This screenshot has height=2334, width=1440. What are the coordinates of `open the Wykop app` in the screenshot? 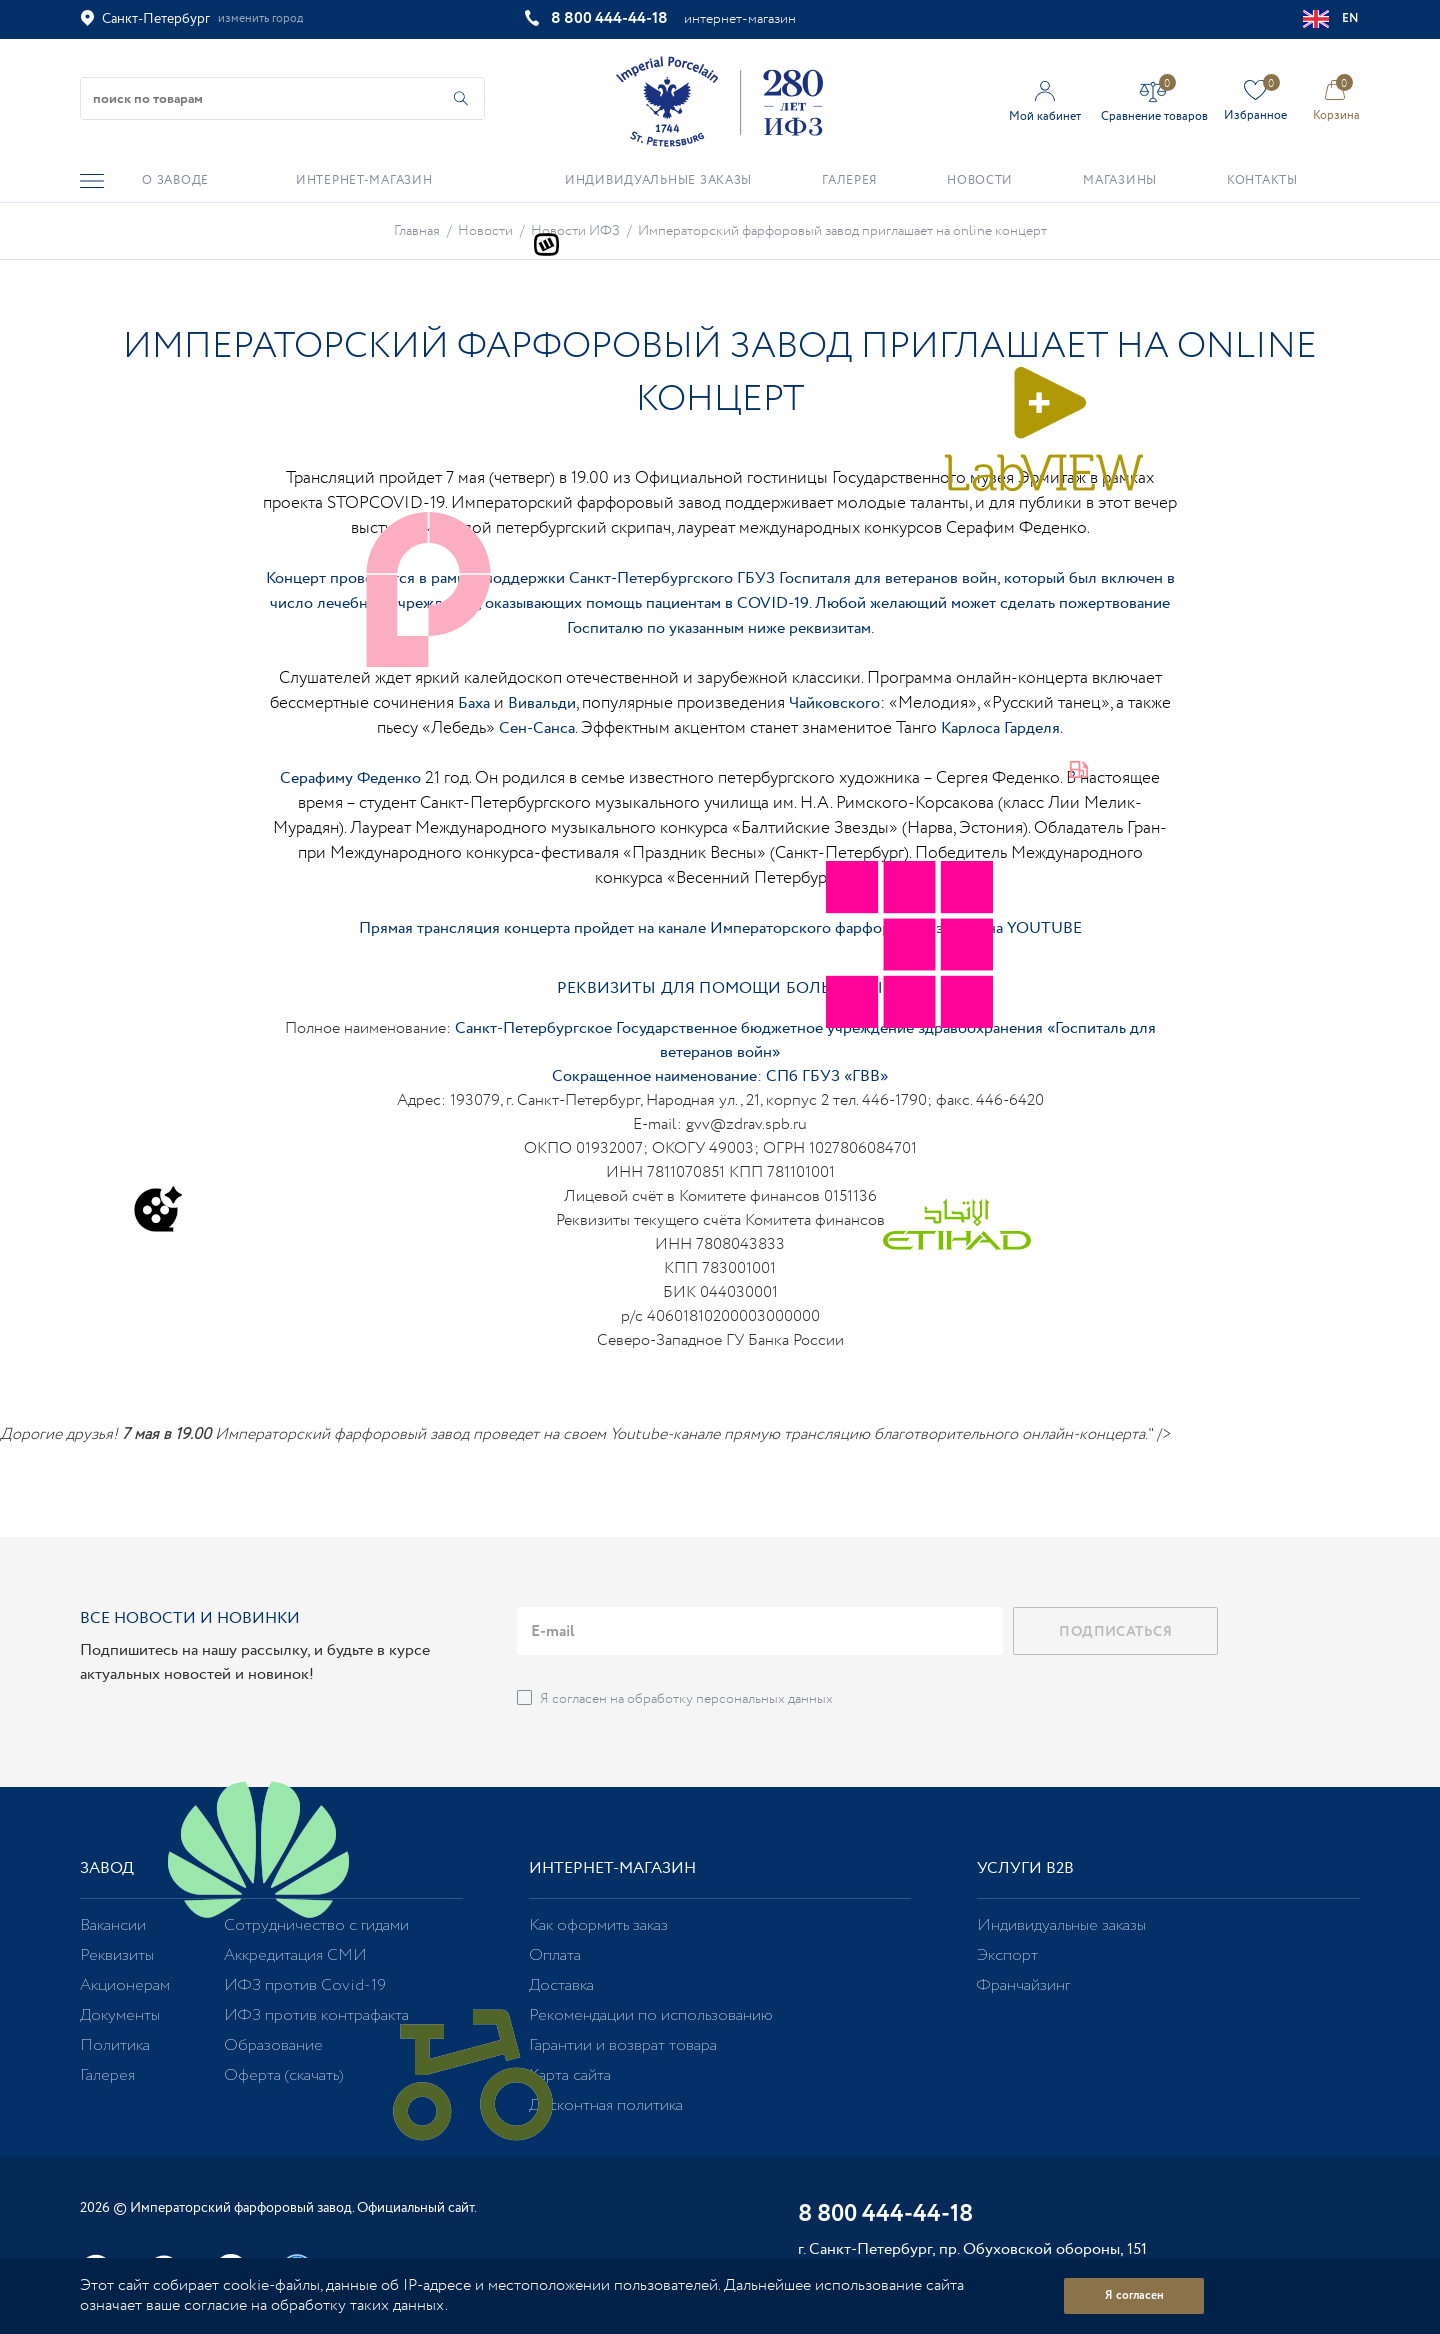 It's located at (546, 244).